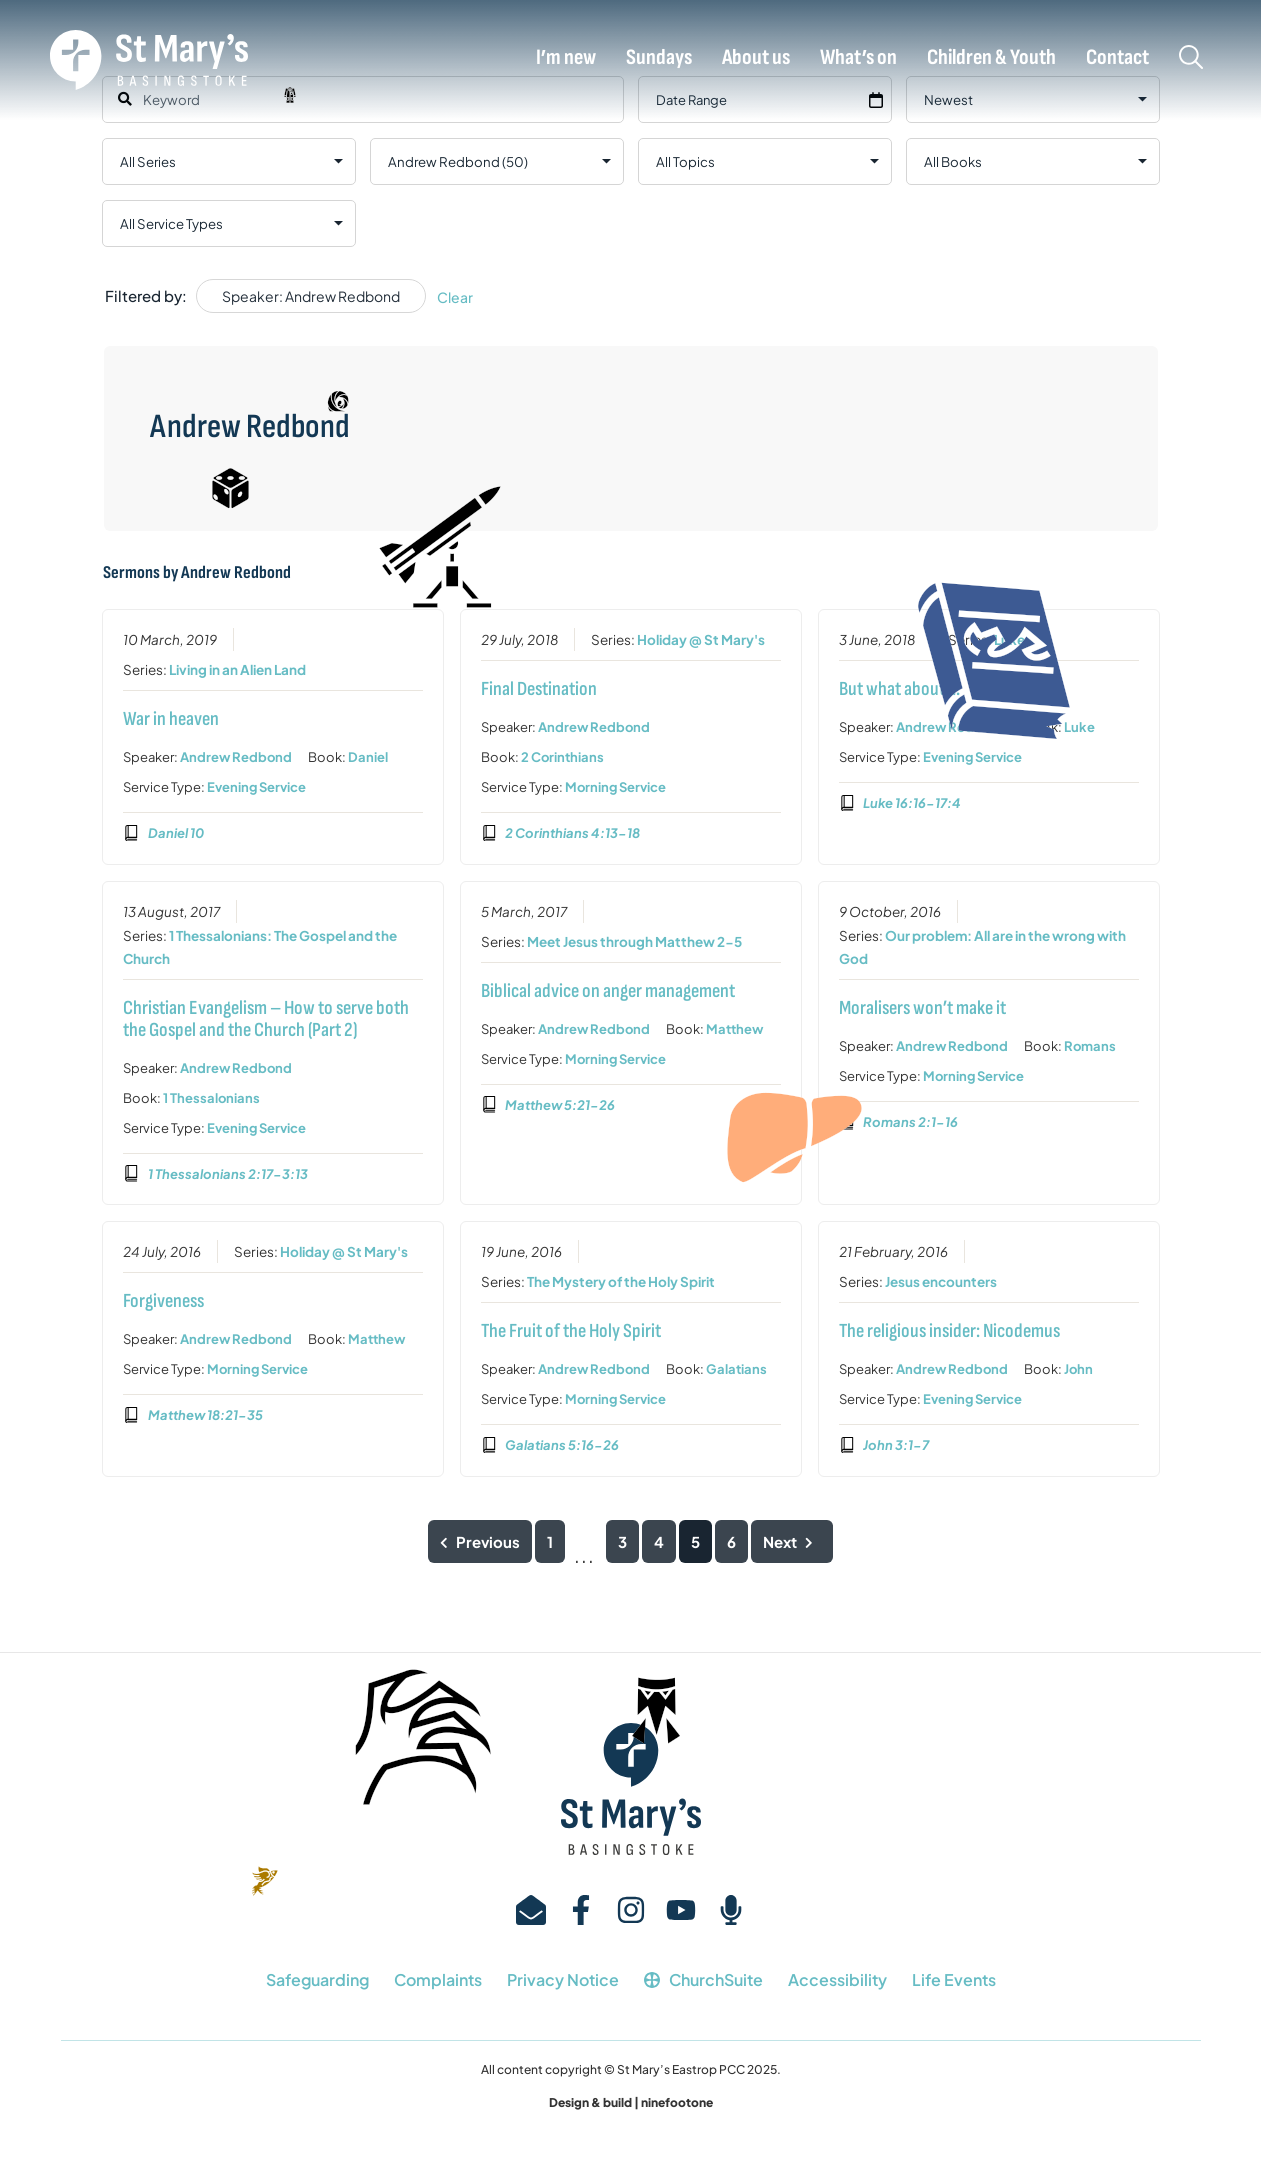 The image size is (1261, 2164). I want to click on access science or laboratory features, so click(290, 95).